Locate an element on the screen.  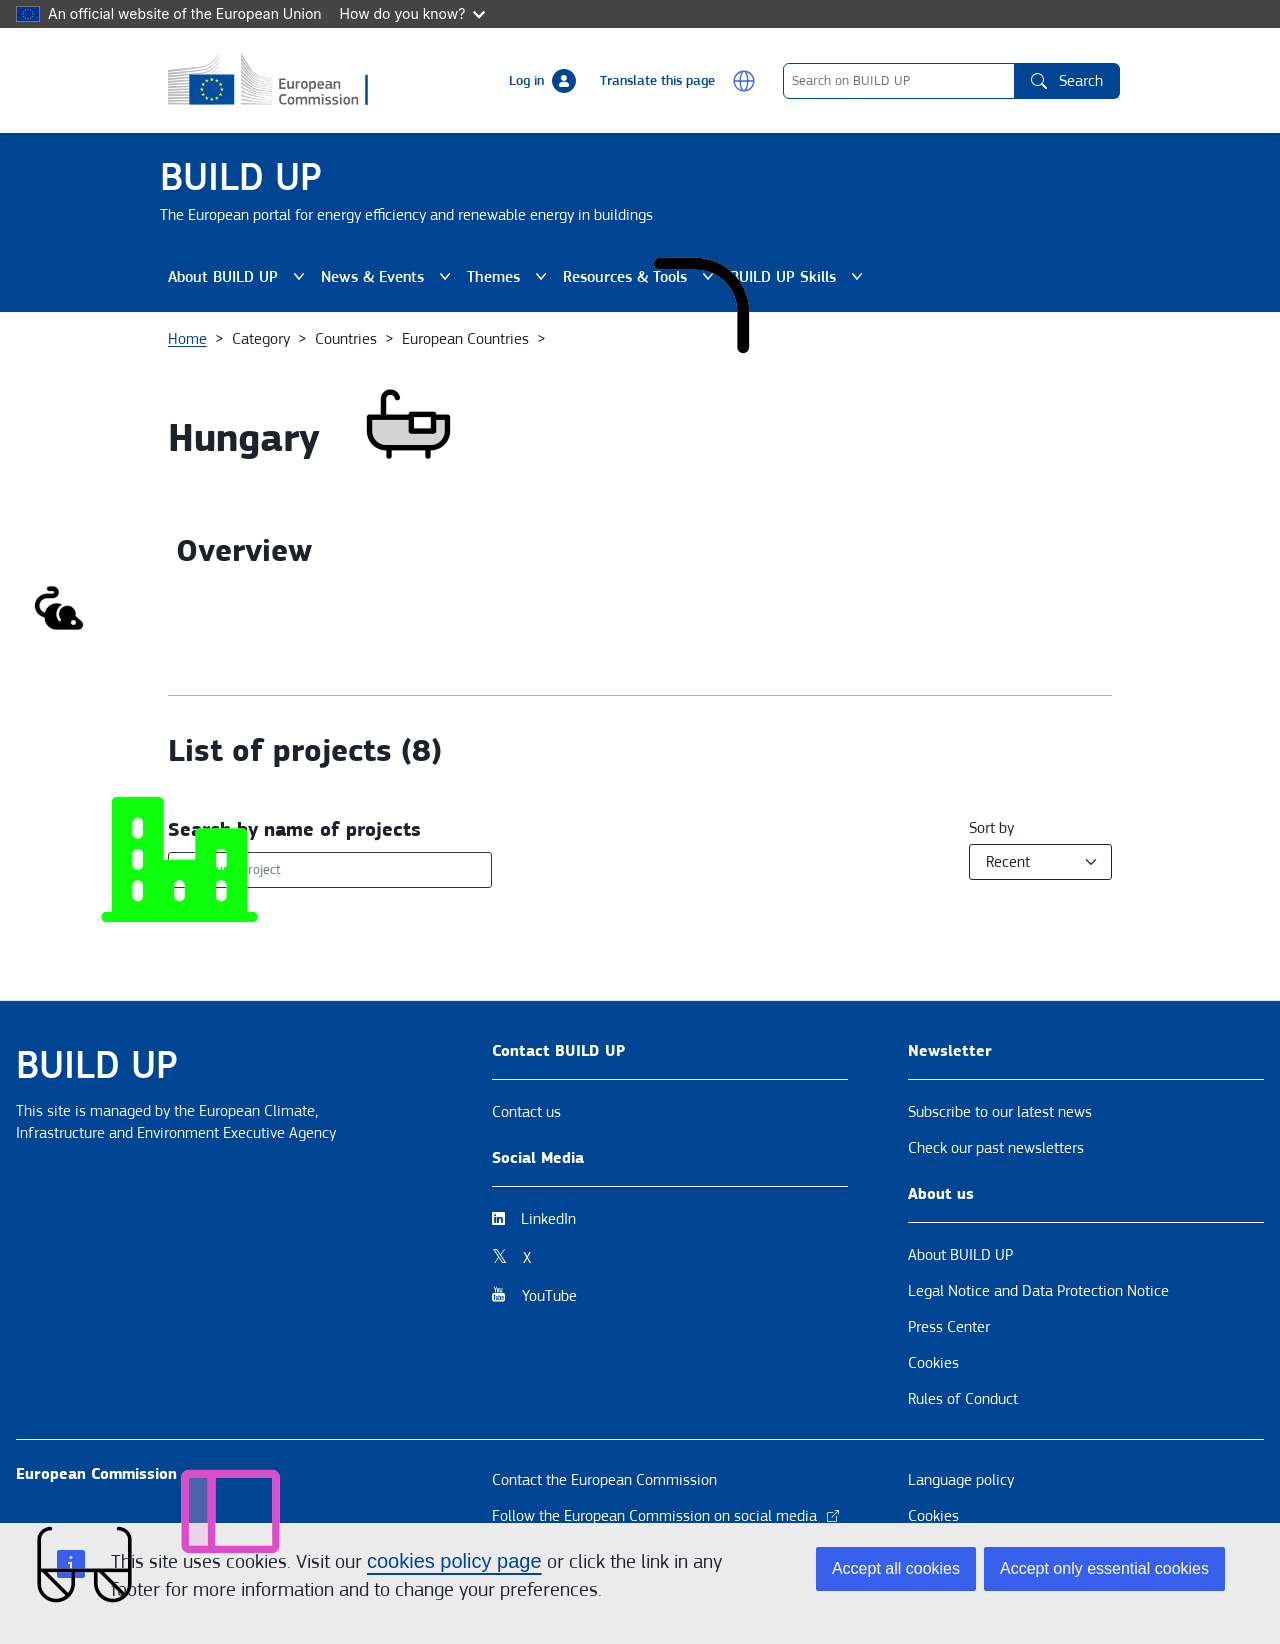
toggle summer or vacation mode is located at coordinates (84, 1566).